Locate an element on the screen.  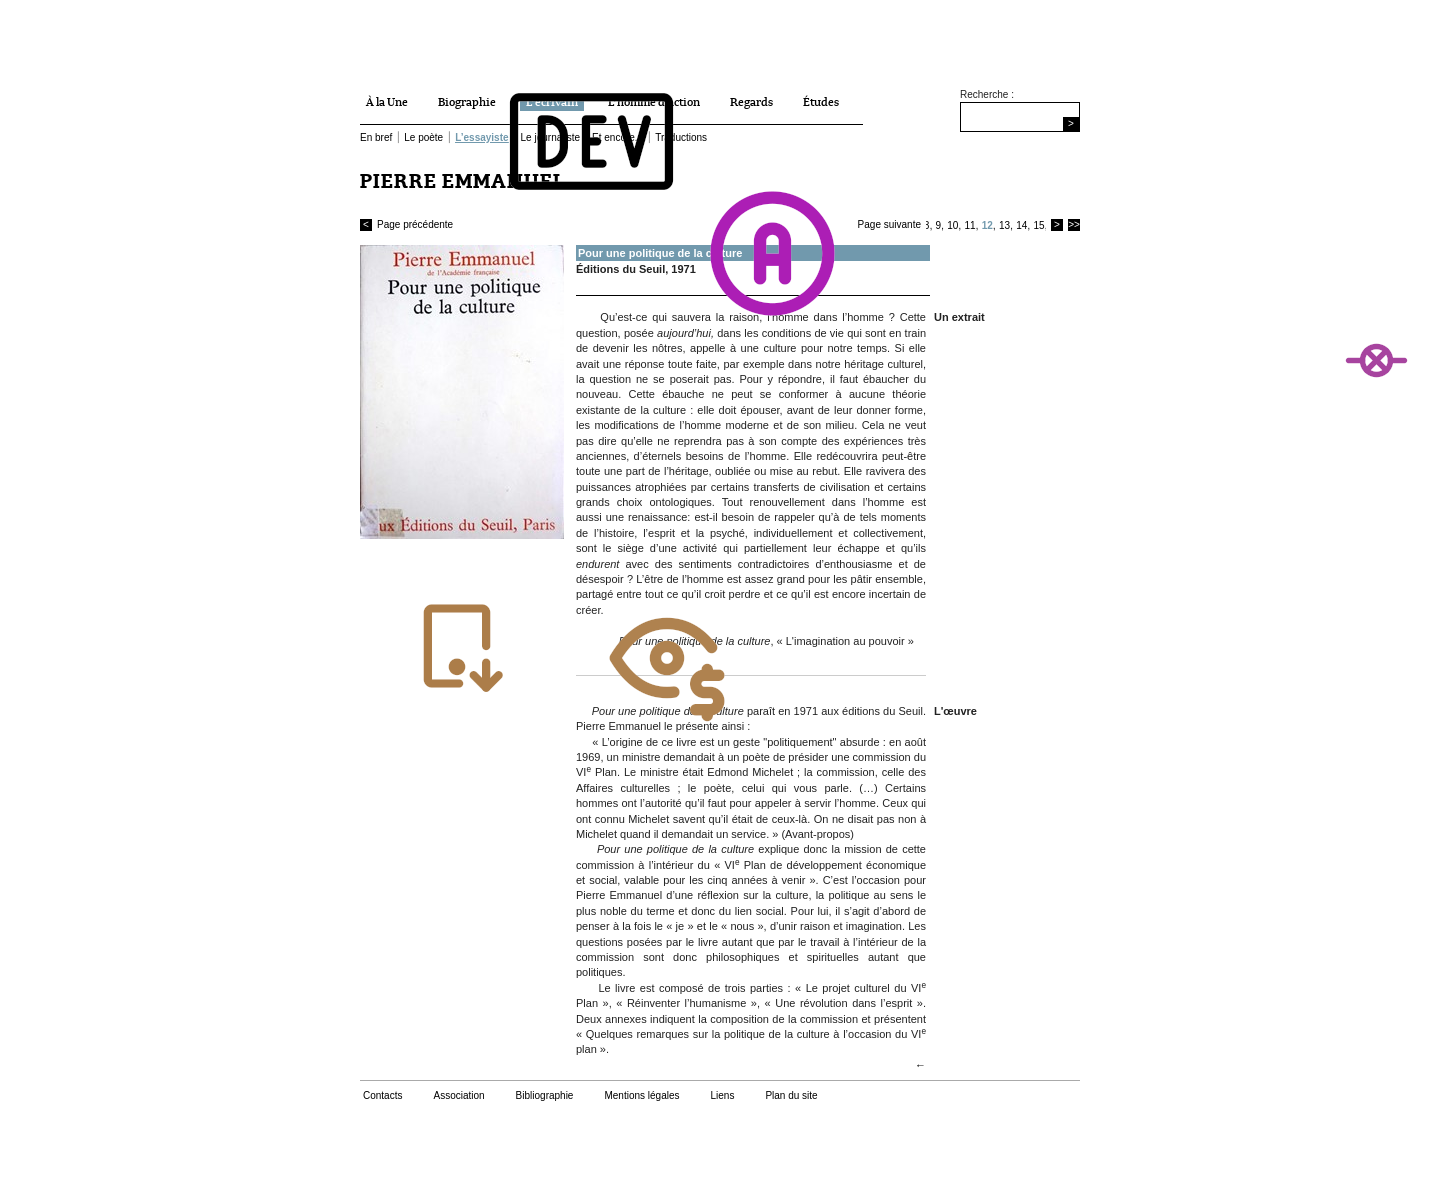
view pricing or cost details is located at coordinates (667, 658).